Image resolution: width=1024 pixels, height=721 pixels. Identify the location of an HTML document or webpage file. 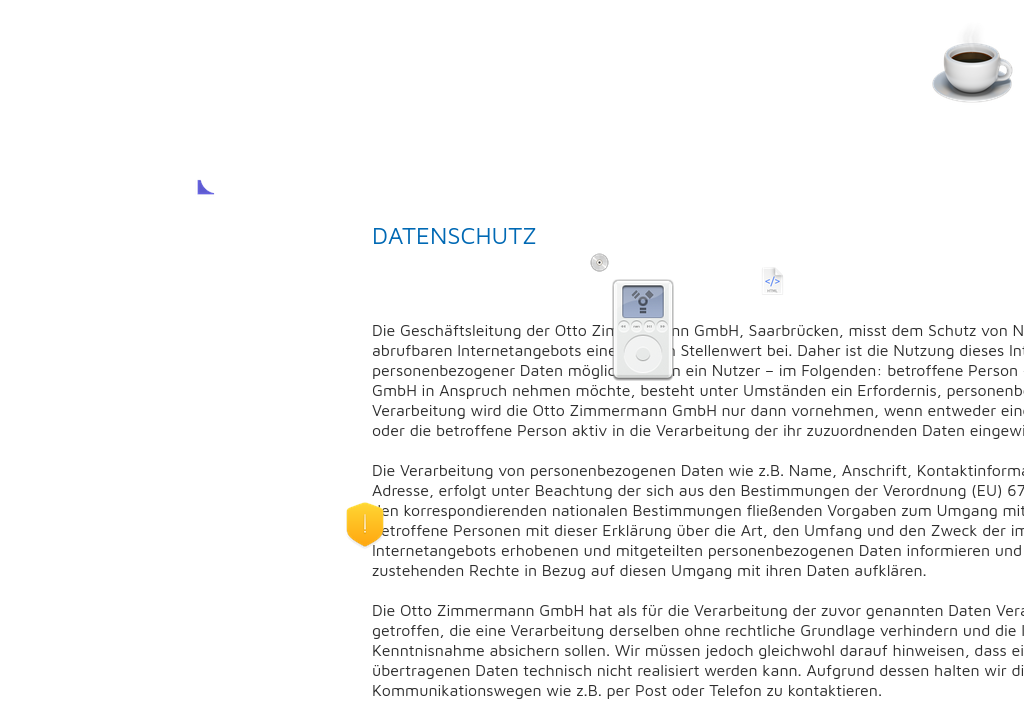
(772, 281).